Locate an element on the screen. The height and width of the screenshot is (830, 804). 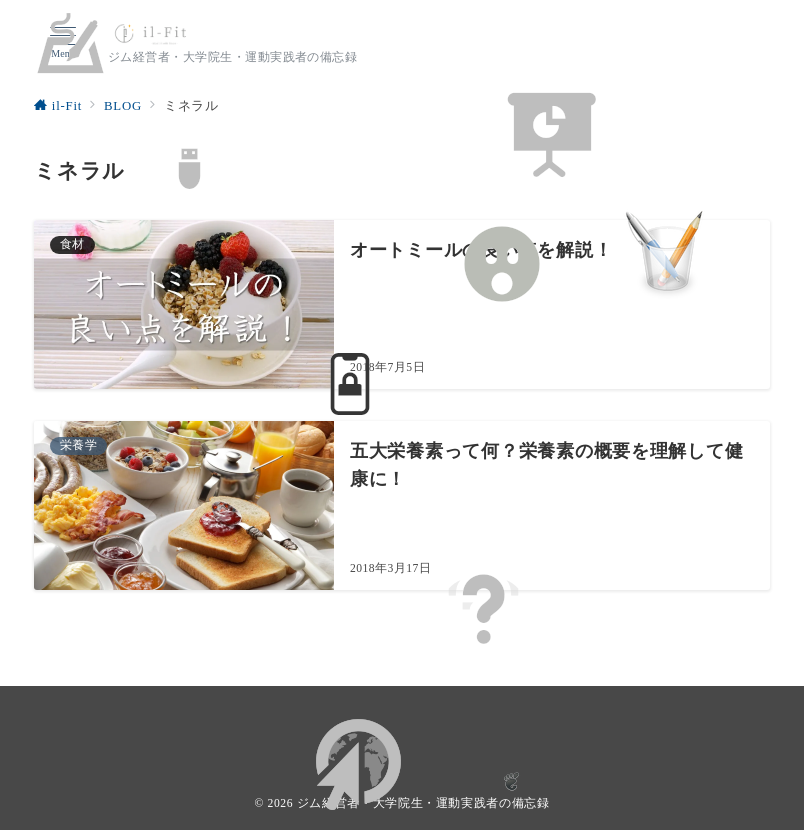
surprised reaction emoji is located at coordinates (502, 264).